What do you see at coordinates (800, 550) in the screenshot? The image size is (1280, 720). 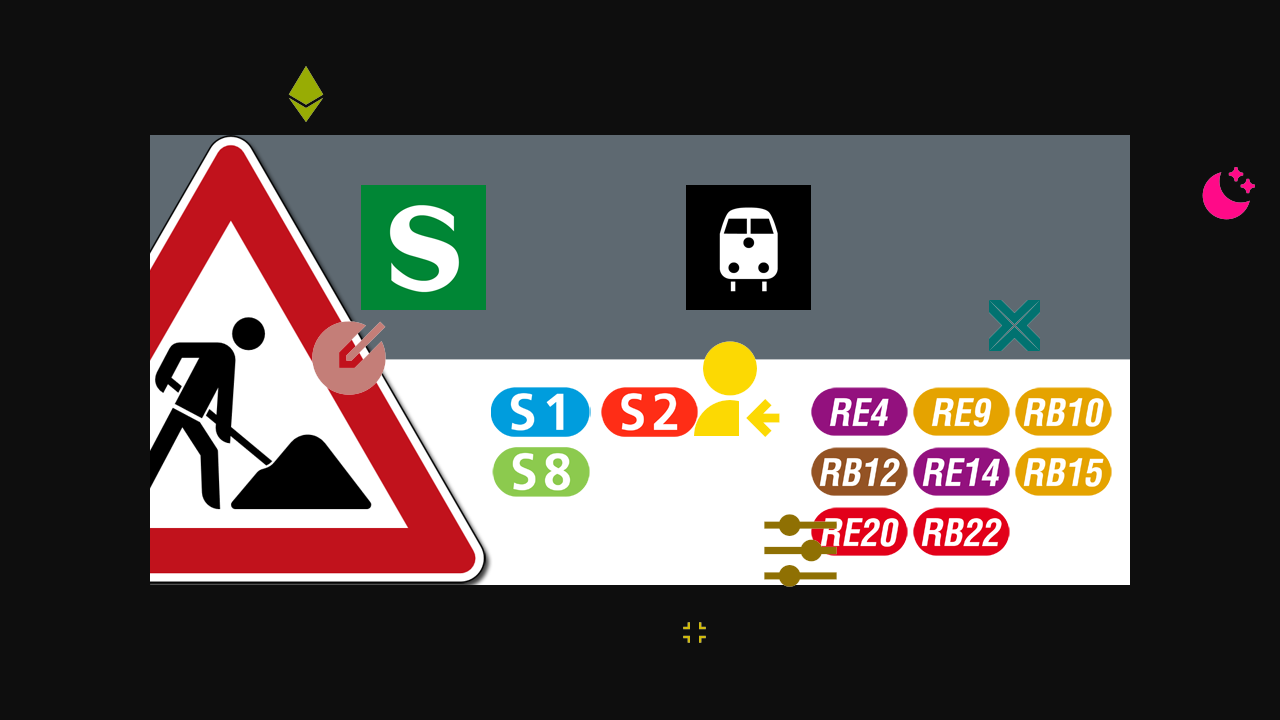 I see `adjust audio or equalizer settings` at bounding box center [800, 550].